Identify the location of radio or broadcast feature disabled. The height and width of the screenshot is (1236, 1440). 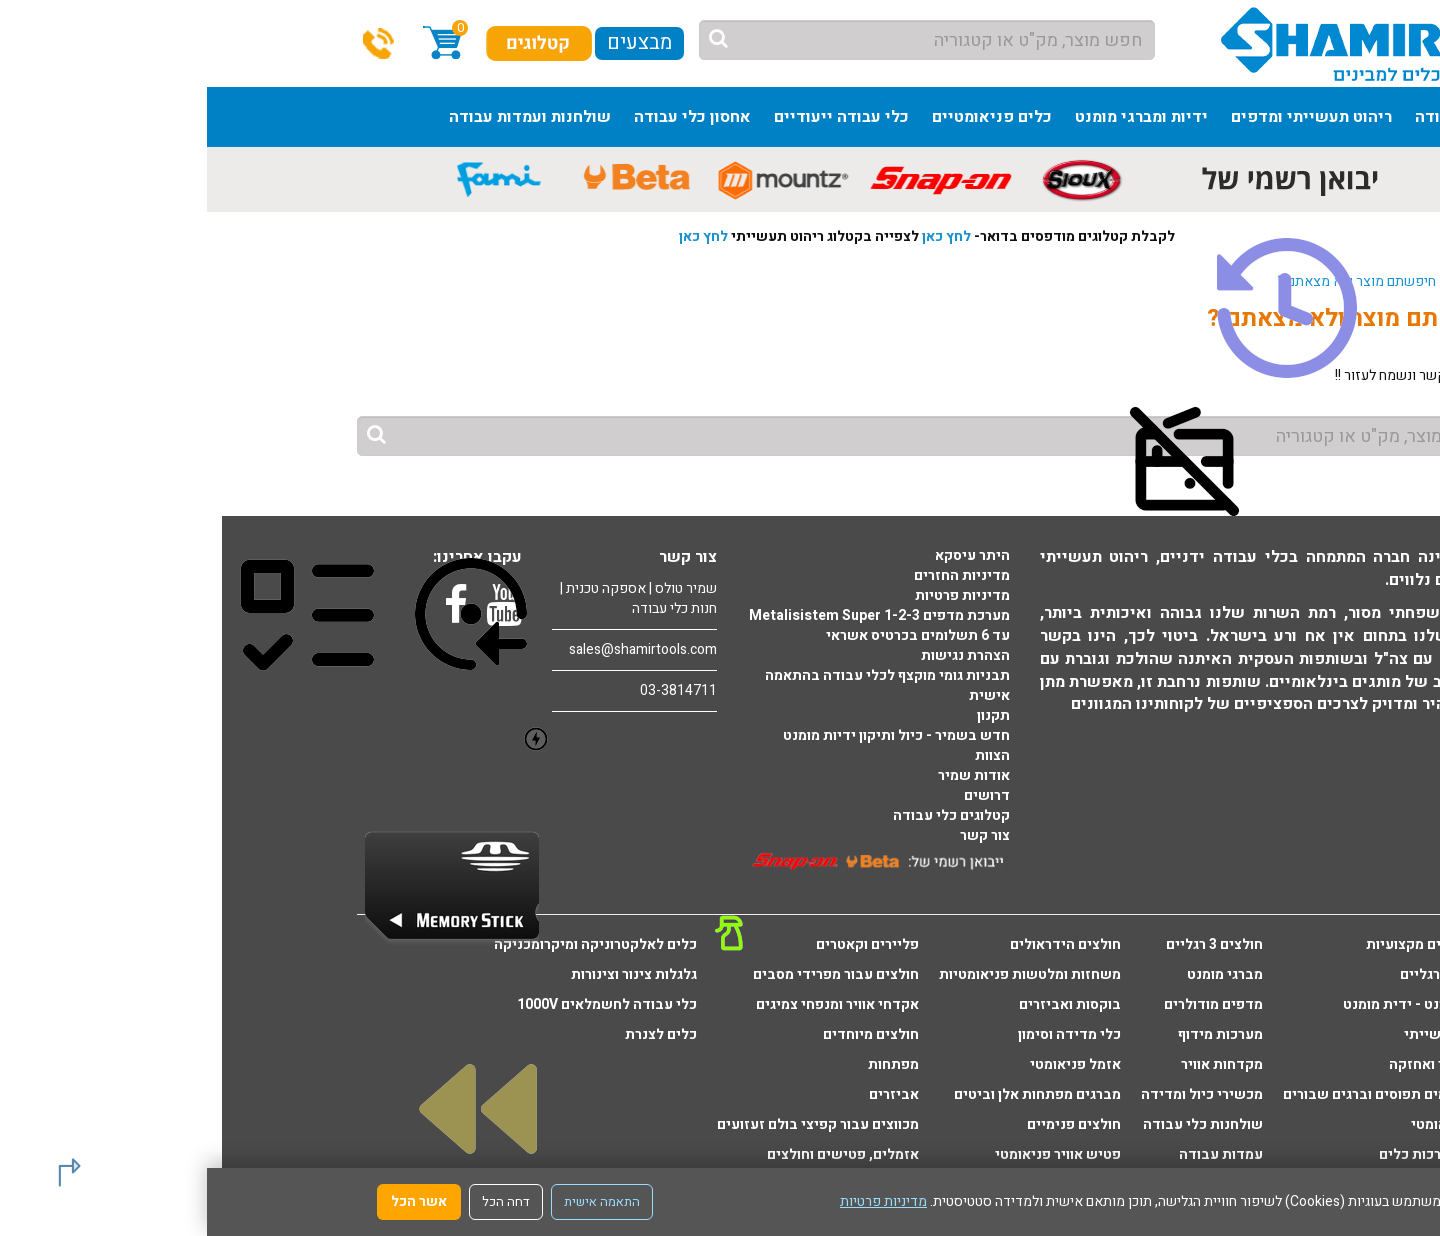
(1184, 461).